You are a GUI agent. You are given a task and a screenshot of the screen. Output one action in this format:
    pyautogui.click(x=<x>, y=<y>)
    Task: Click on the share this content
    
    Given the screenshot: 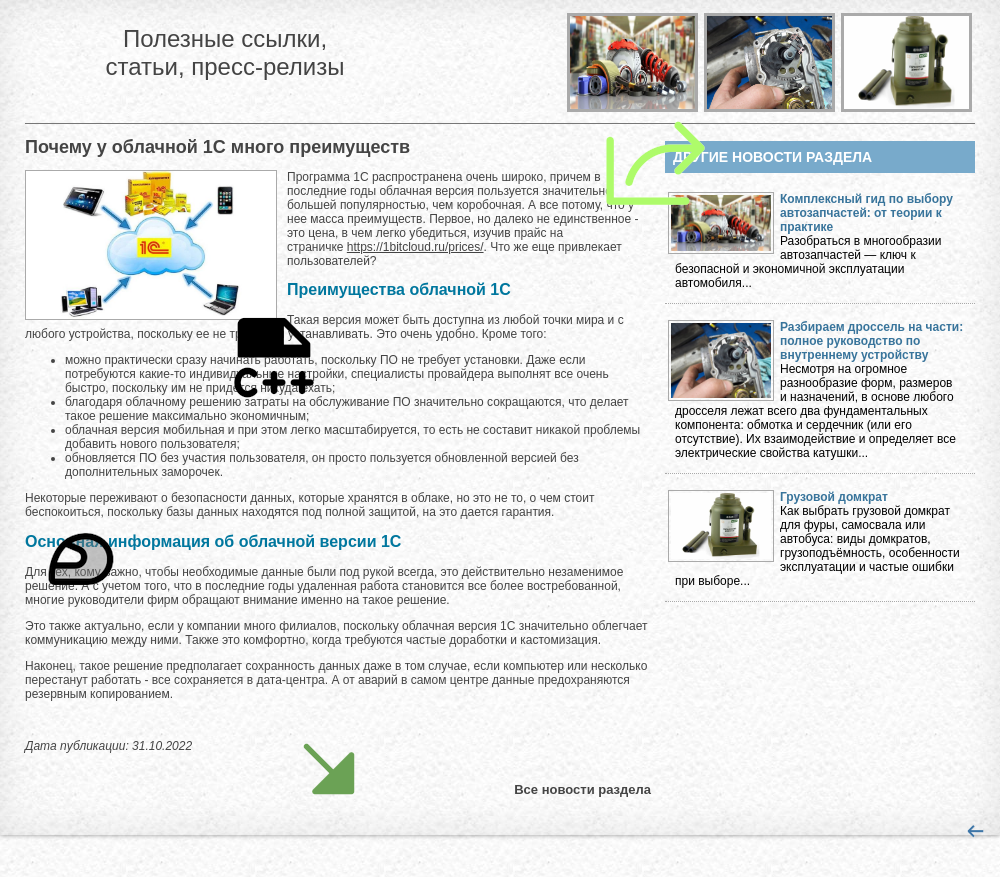 What is the action you would take?
    pyautogui.click(x=655, y=159)
    